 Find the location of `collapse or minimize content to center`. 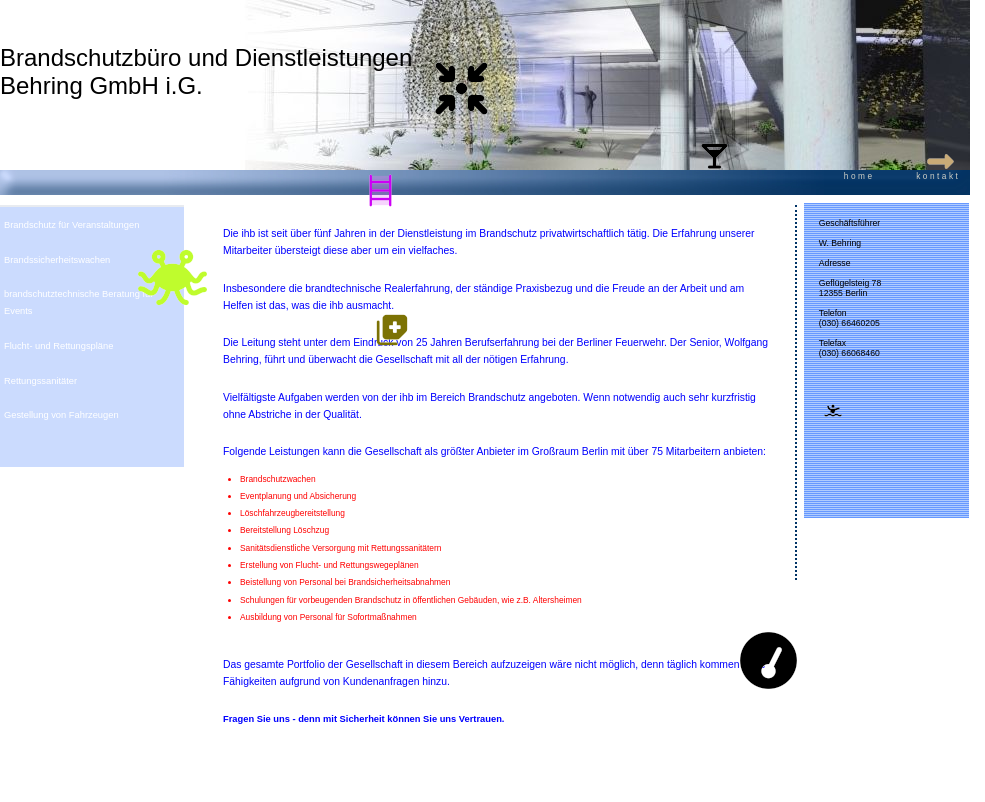

collapse or minimize content to center is located at coordinates (461, 88).